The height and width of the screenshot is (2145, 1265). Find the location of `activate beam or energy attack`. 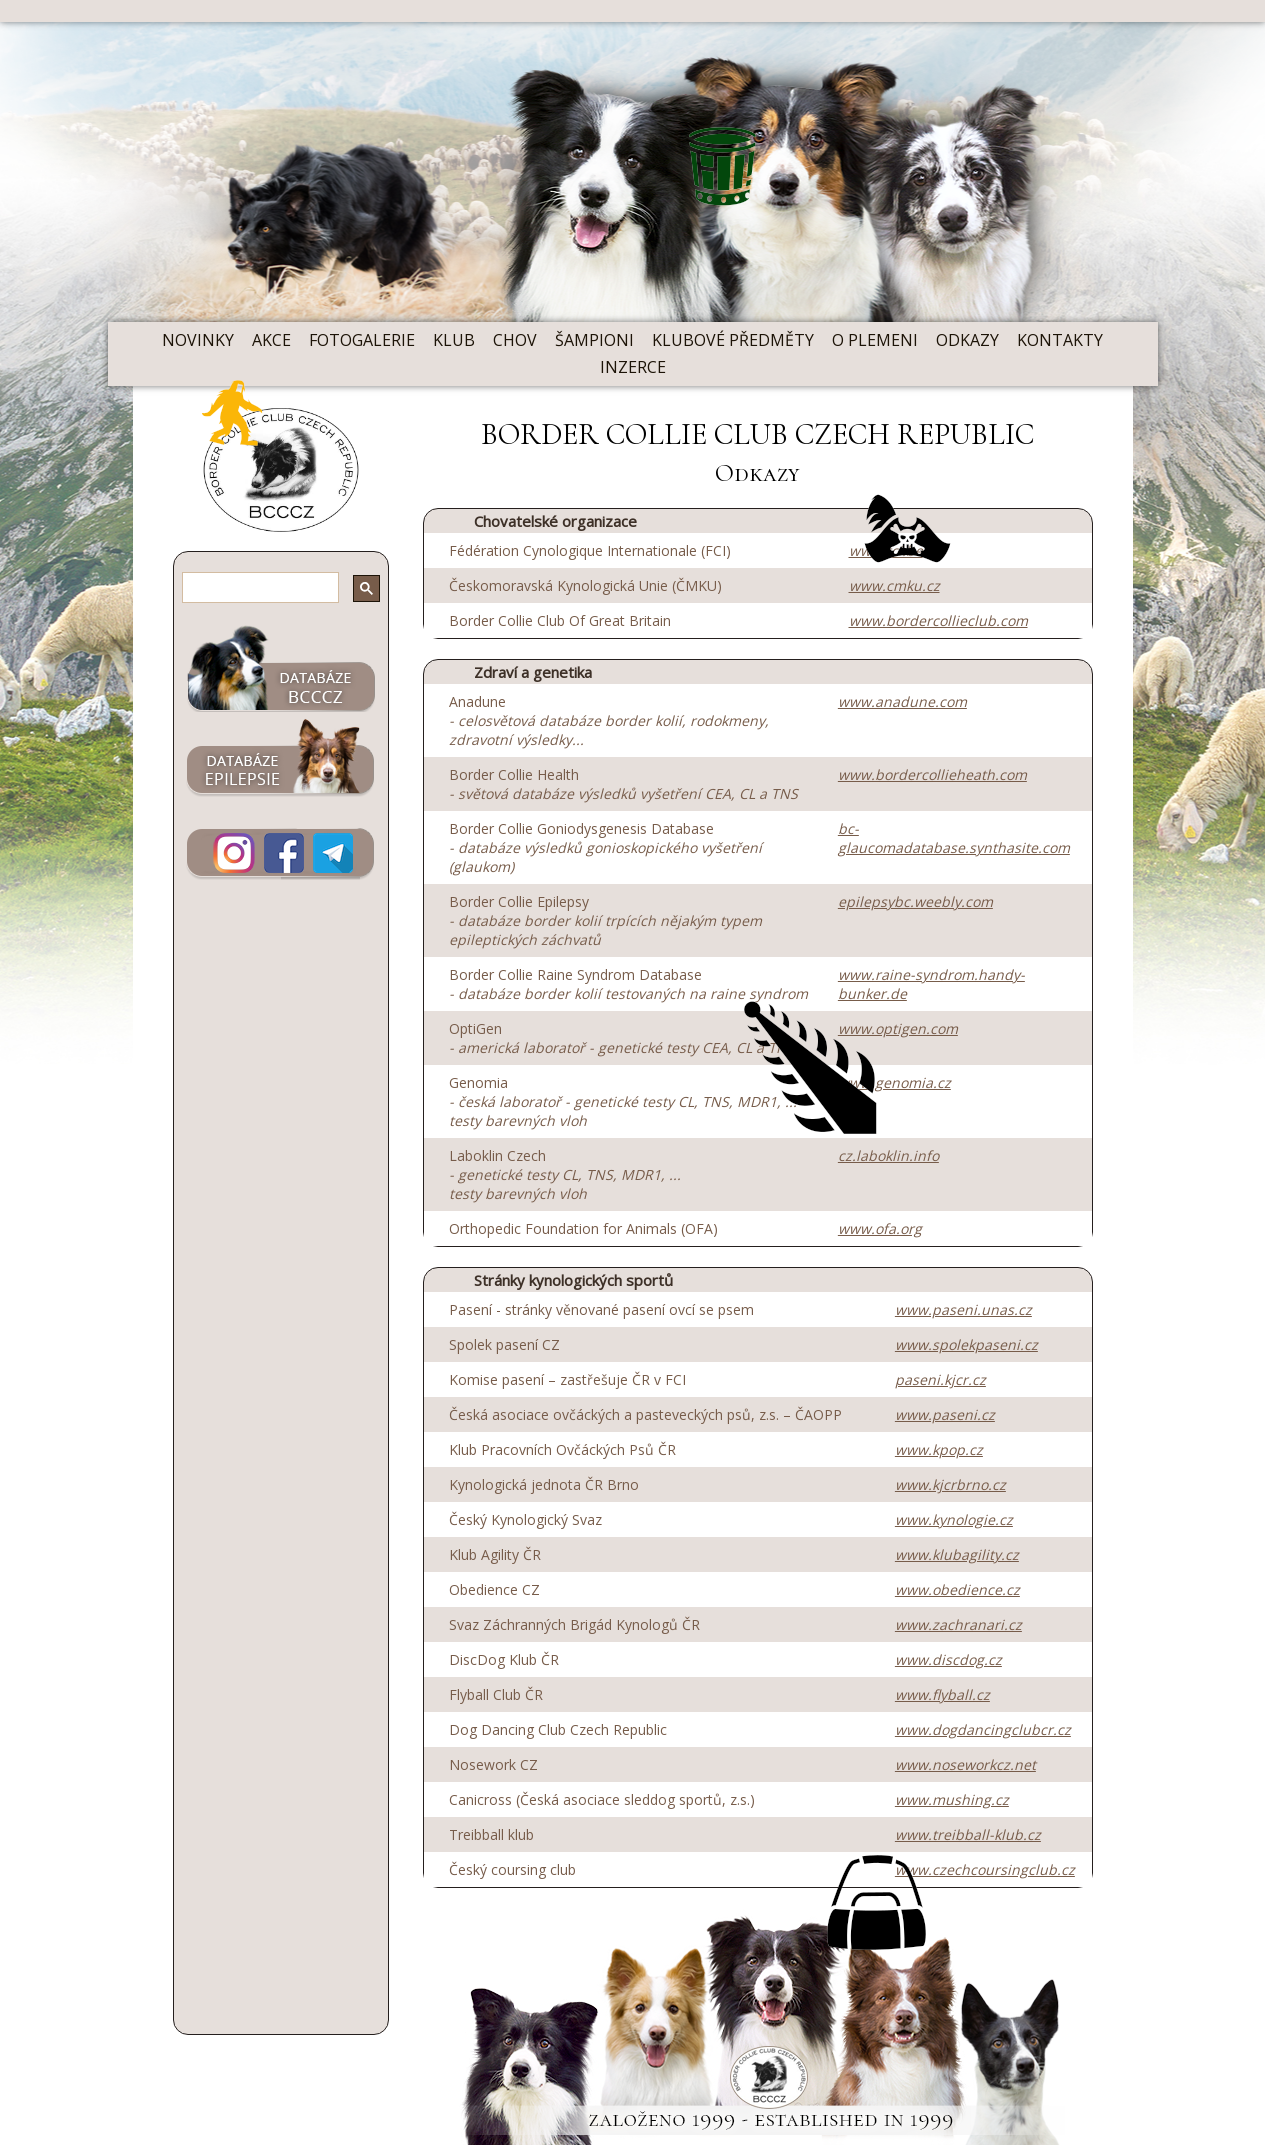

activate beam or energy attack is located at coordinates (810, 1067).